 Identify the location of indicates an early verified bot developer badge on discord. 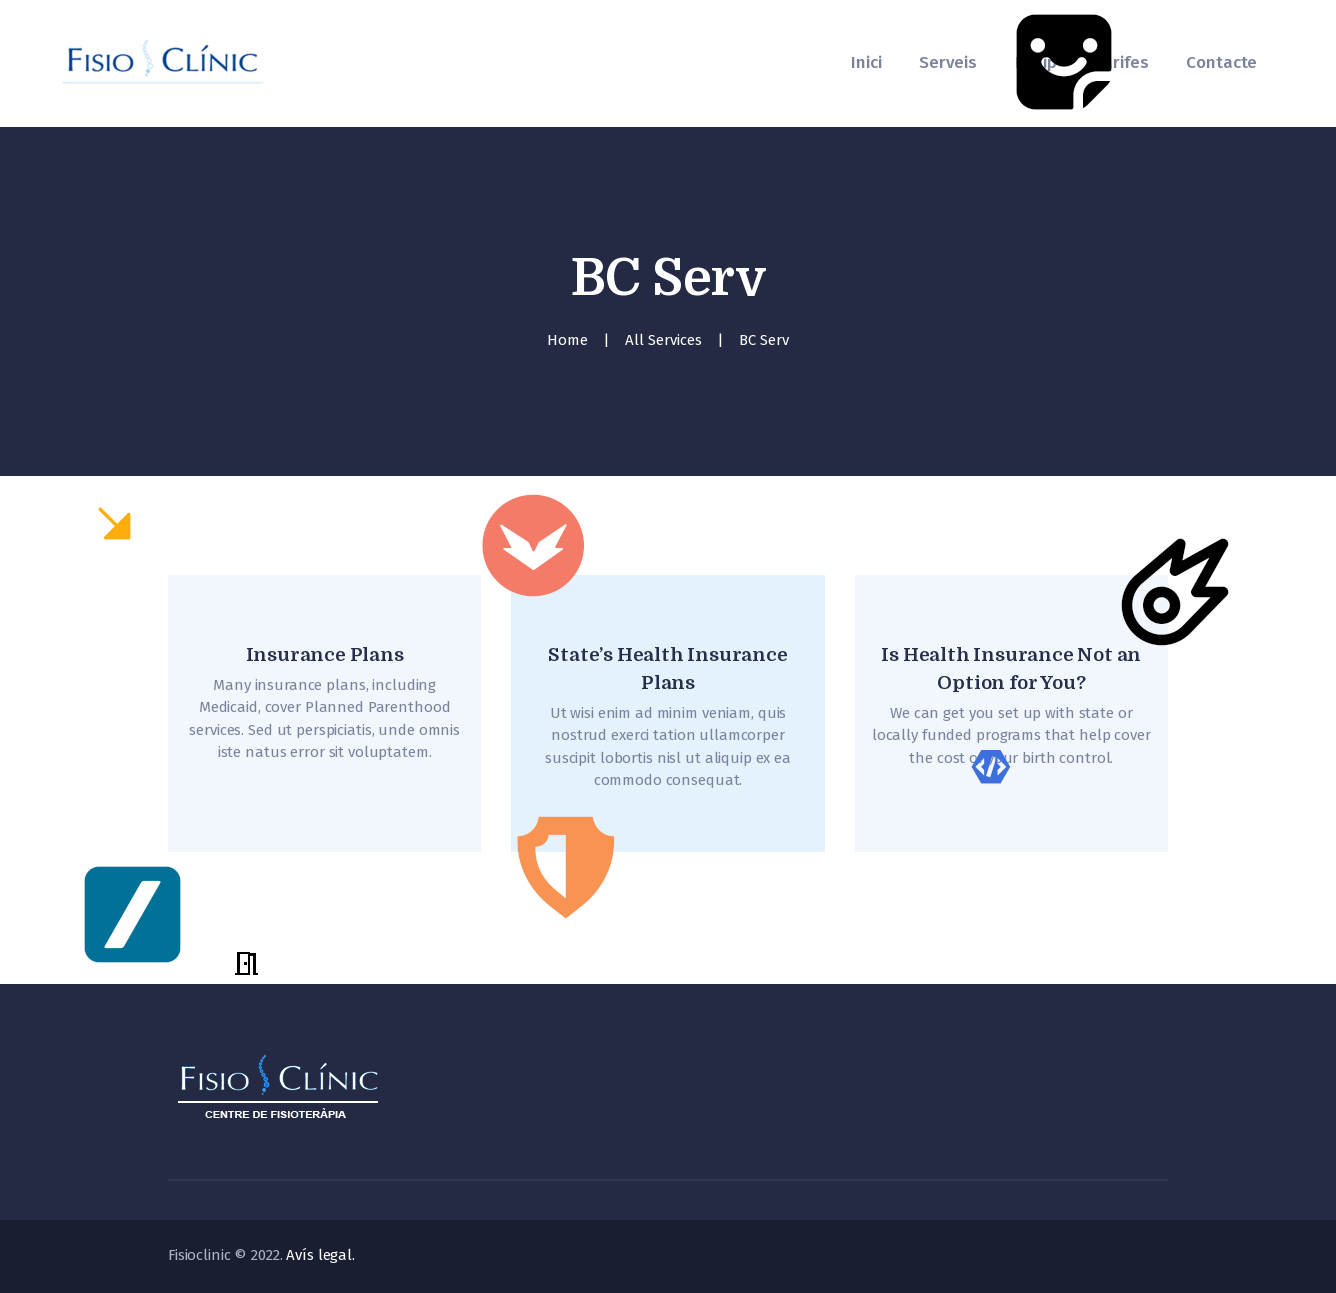
(991, 767).